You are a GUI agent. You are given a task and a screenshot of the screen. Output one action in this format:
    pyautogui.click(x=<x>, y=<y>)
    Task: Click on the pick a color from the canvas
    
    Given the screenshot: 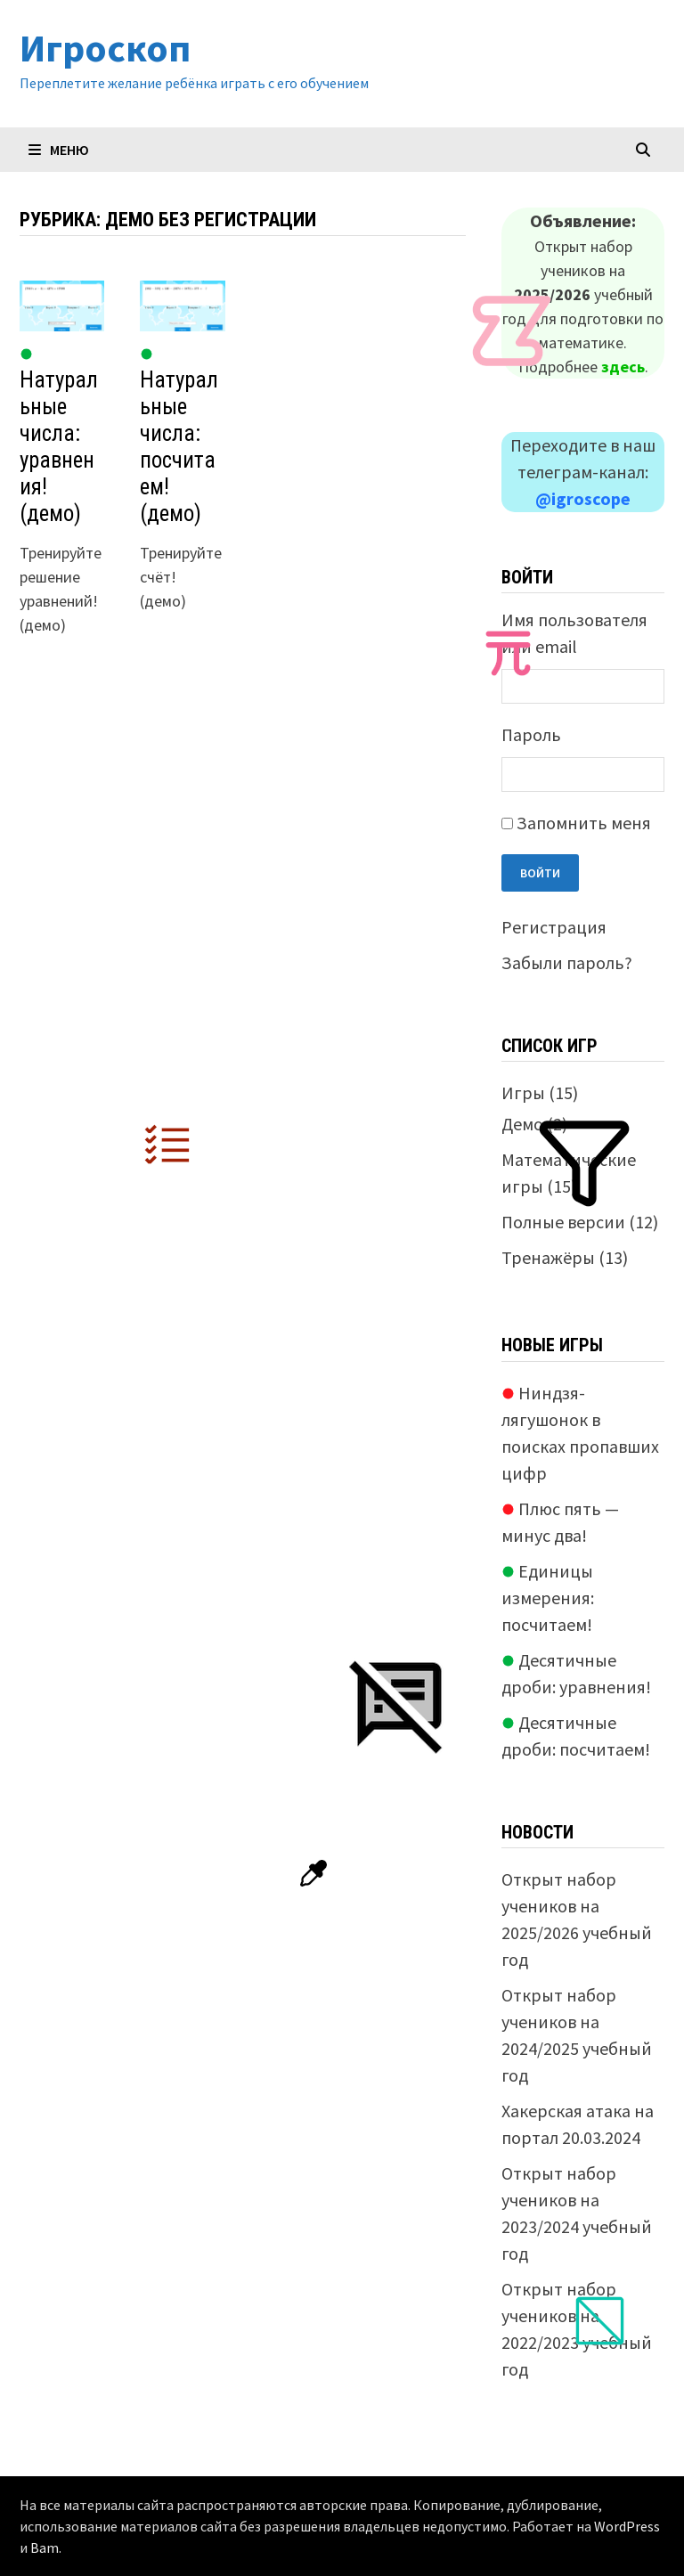 What is the action you would take?
    pyautogui.click(x=314, y=1873)
    